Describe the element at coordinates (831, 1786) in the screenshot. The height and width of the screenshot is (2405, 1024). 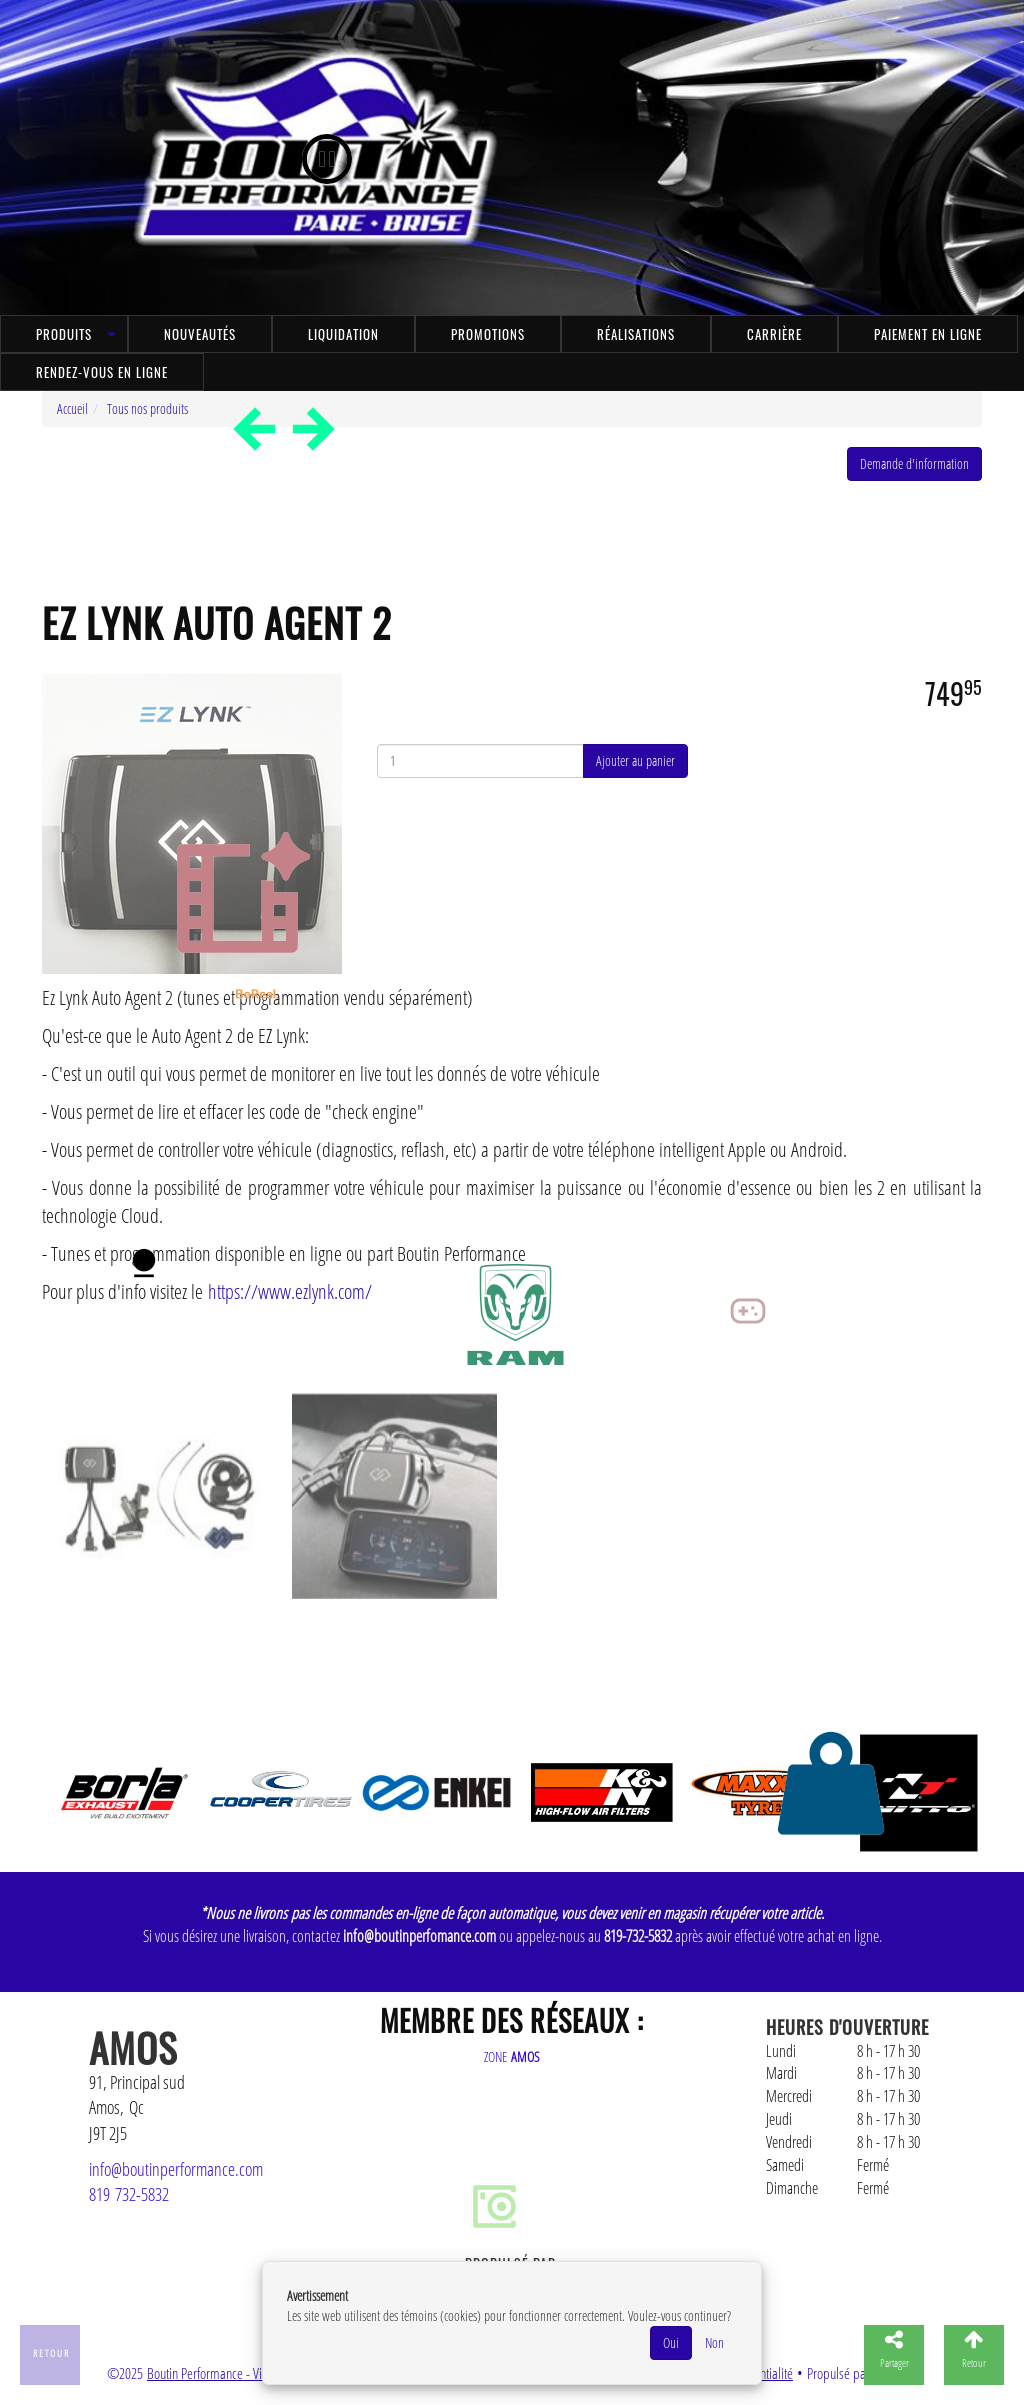
I see `view item weight or mass` at that location.